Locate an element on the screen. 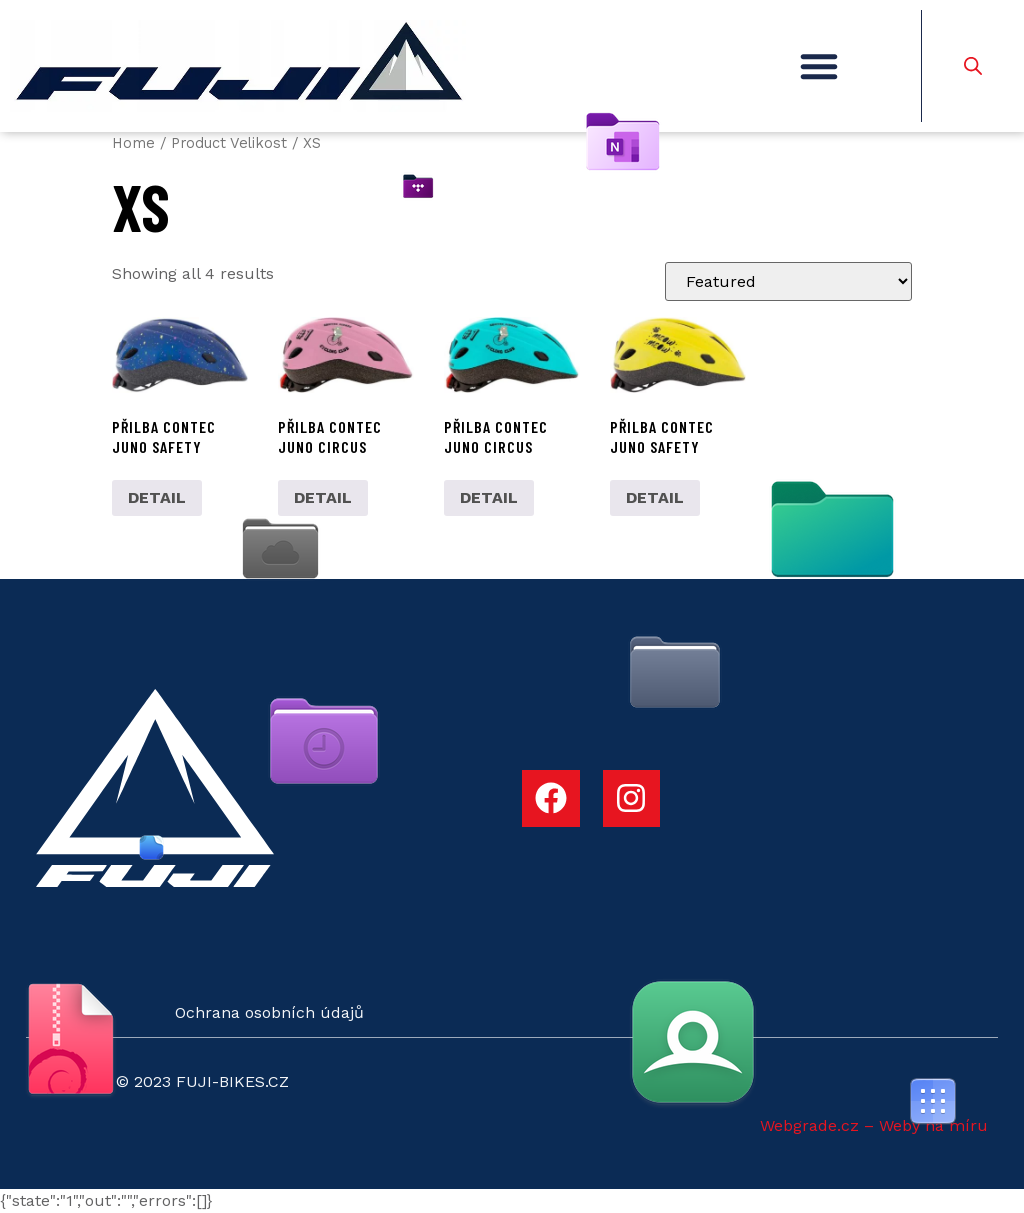 The image size is (1024, 1213). open renderdoc graphics debugging application is located at coordinates (693, 1042).